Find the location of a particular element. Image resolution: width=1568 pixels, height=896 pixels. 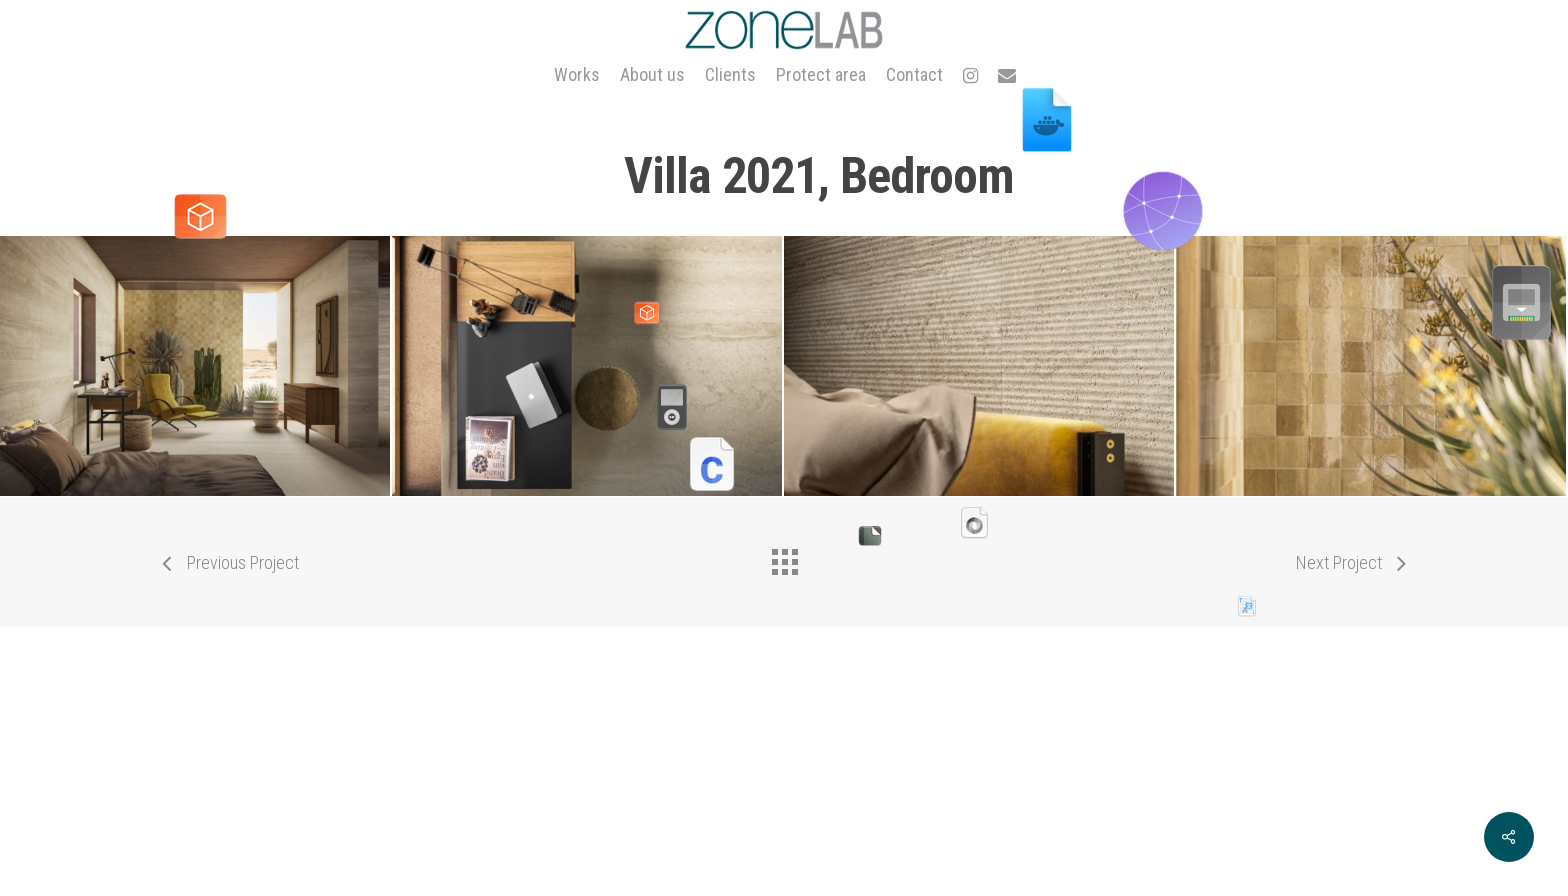

indicates a JSON file type is located at coordinates (974, 522).